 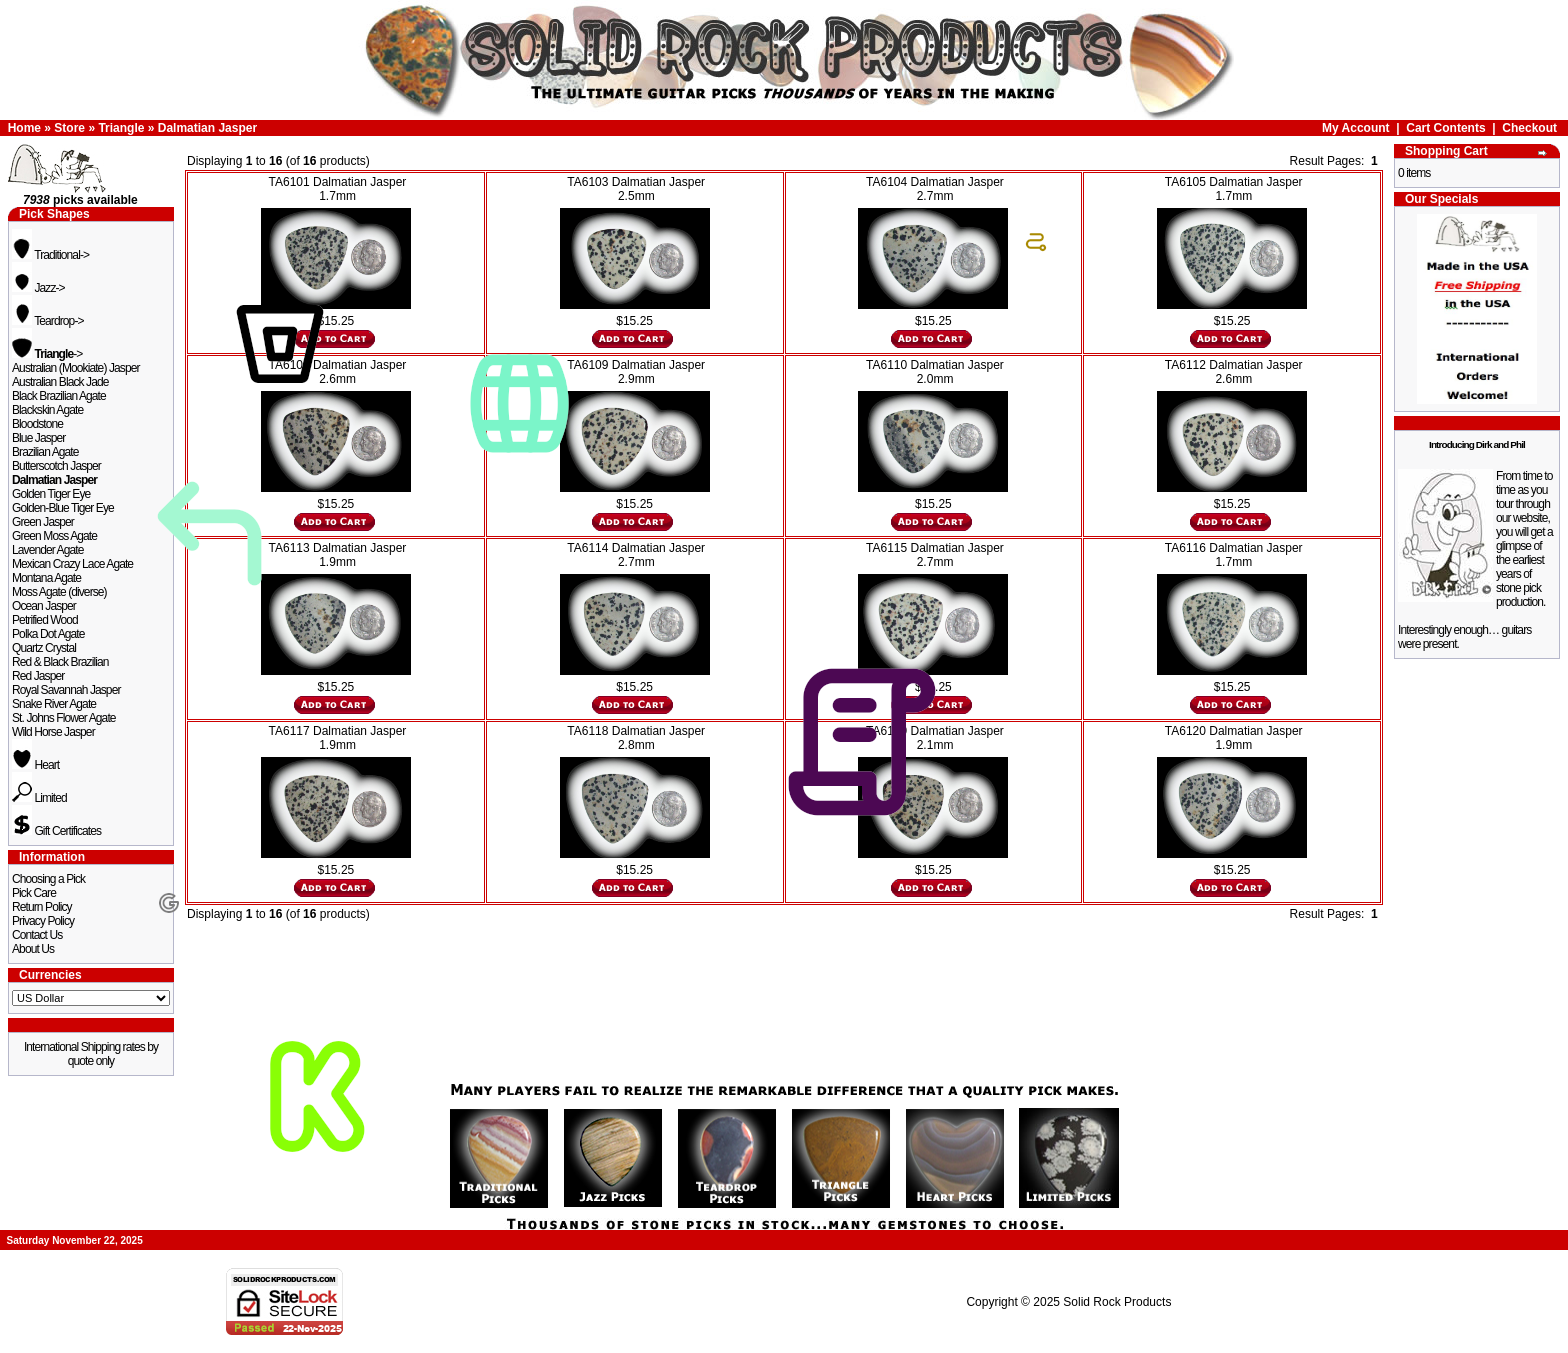 What do you see at coordinates (1036, 241) in the screenshot?
I see `view or edit a route path` at bounding box center [1036, 241].